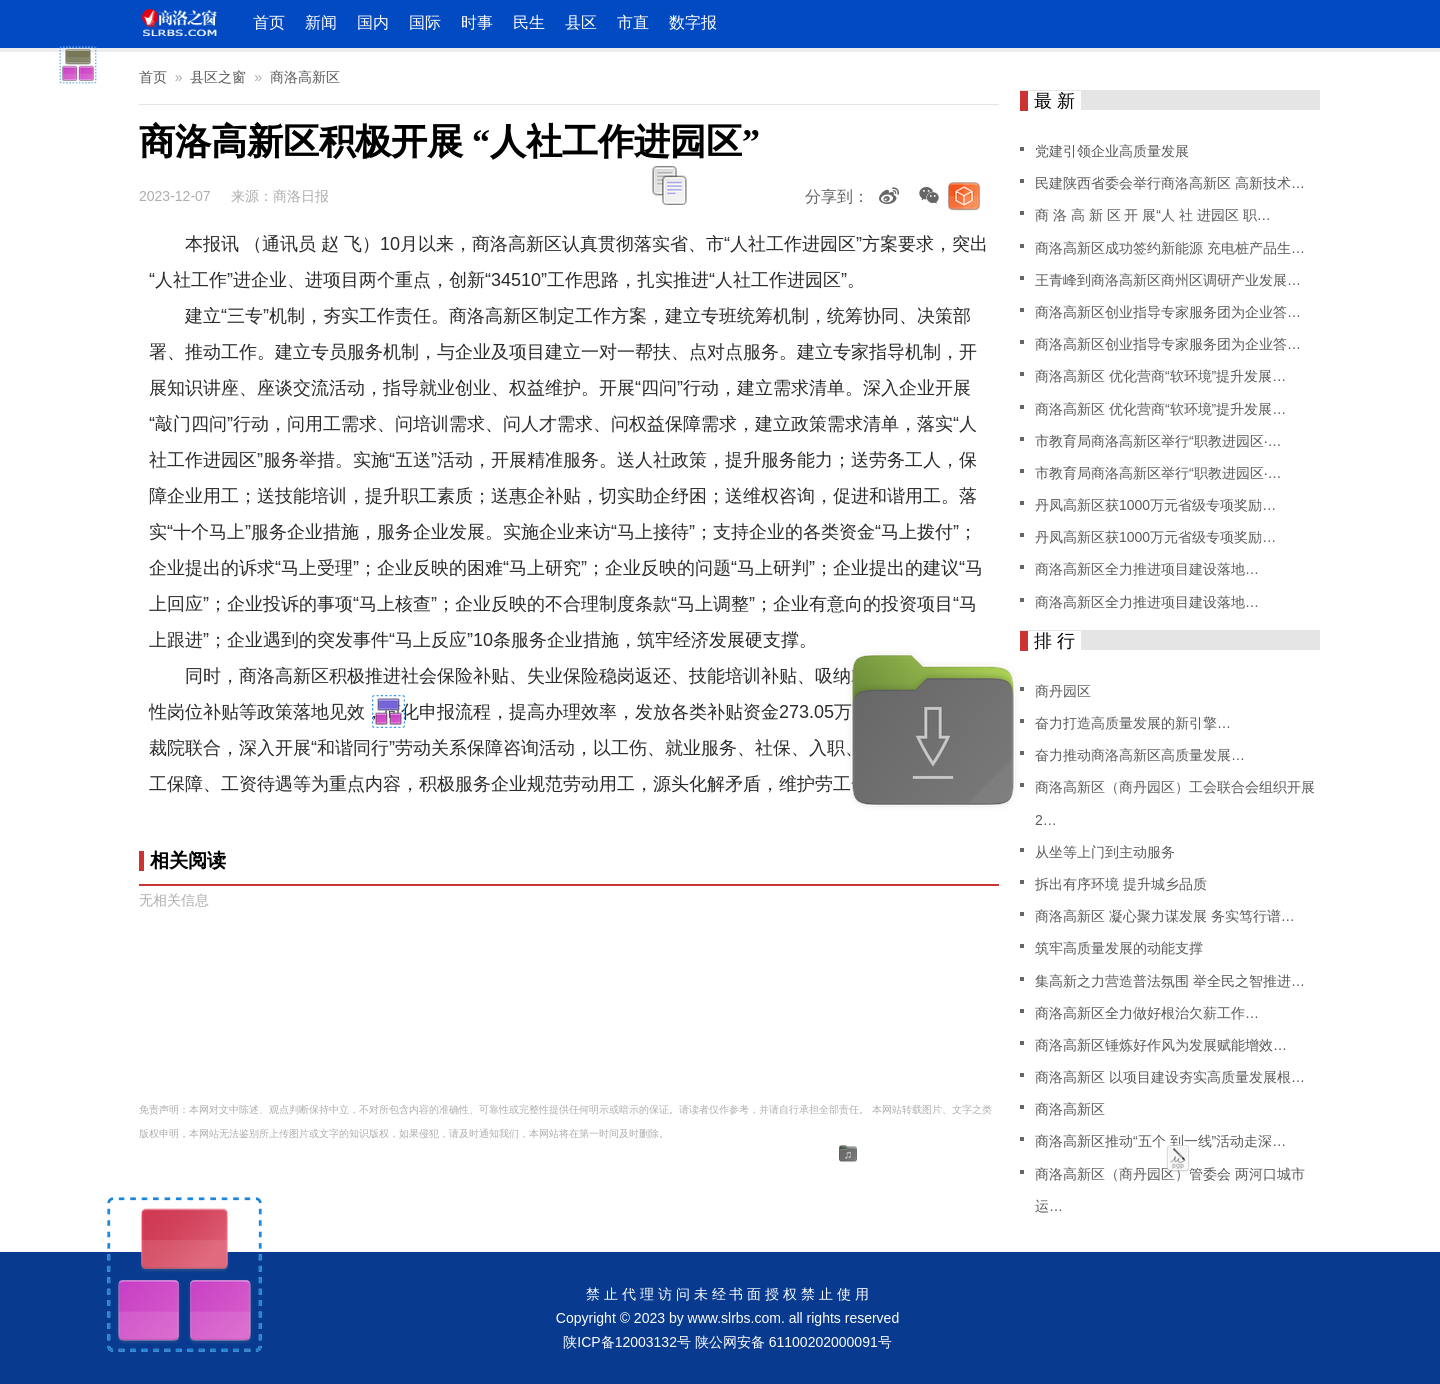  I want to click on open your music folder, so click(848, 1153).